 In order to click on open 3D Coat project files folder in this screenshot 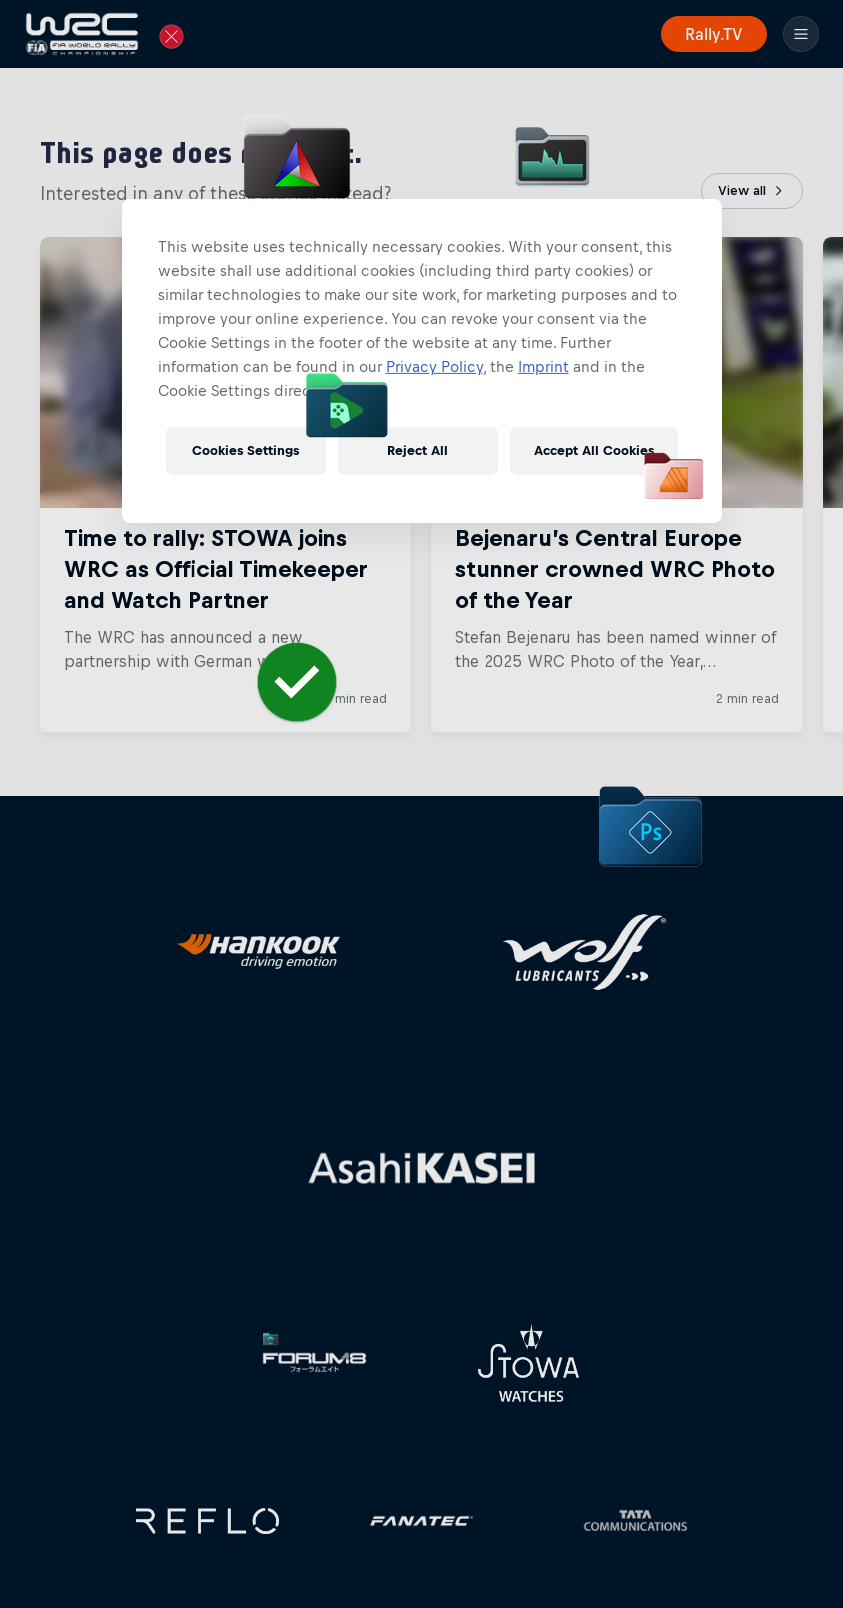, I will do `click(270, 1339)`.